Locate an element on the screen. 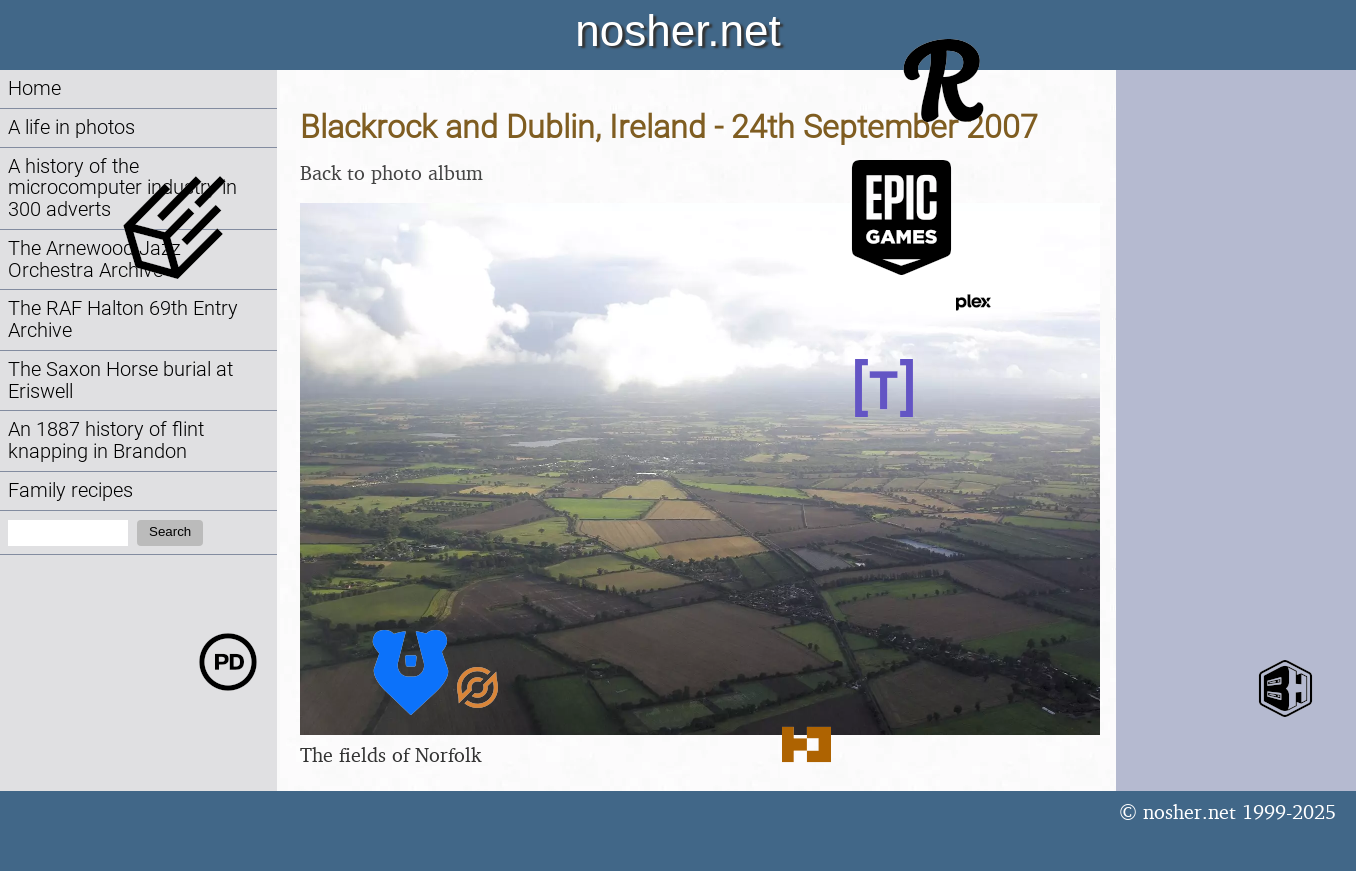 This screenshot has width=1356, height=871. open the Epic Games launcher is located at coordinates (901, 217).